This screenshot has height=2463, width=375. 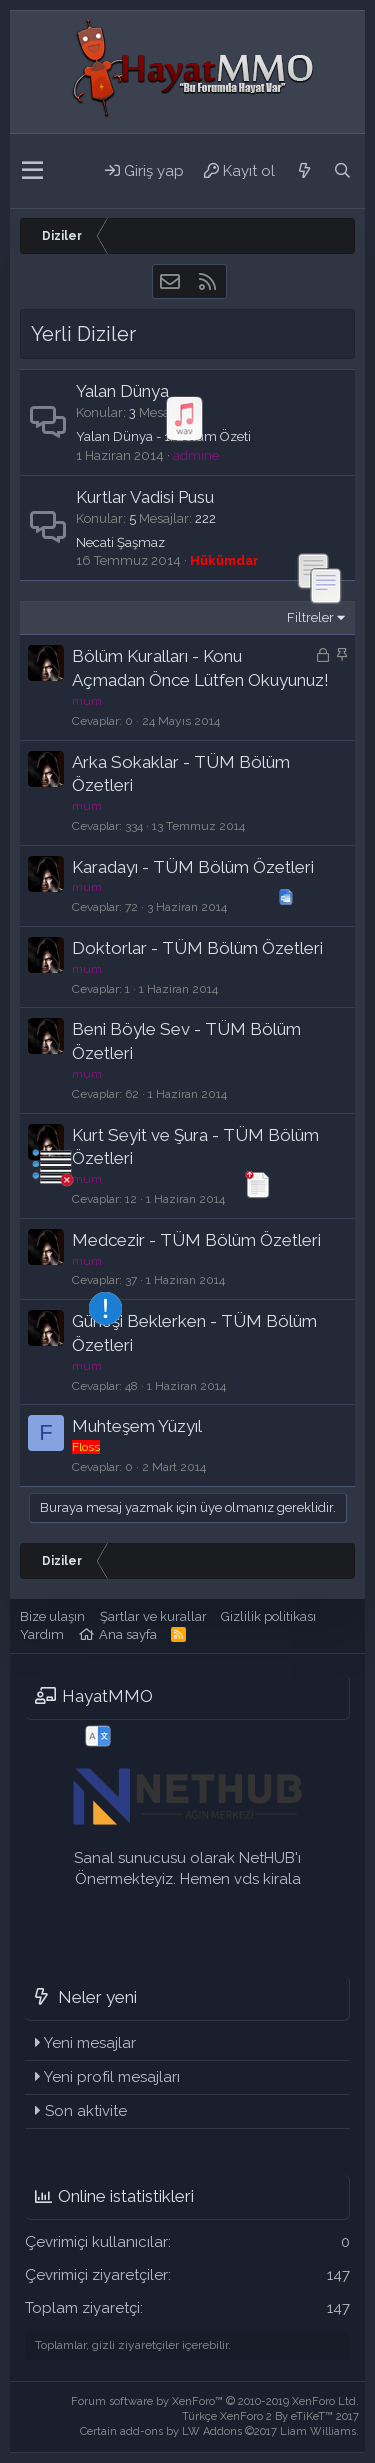 I want to click on an ADPCM audio file format indicator, so click(x=184, y=418).